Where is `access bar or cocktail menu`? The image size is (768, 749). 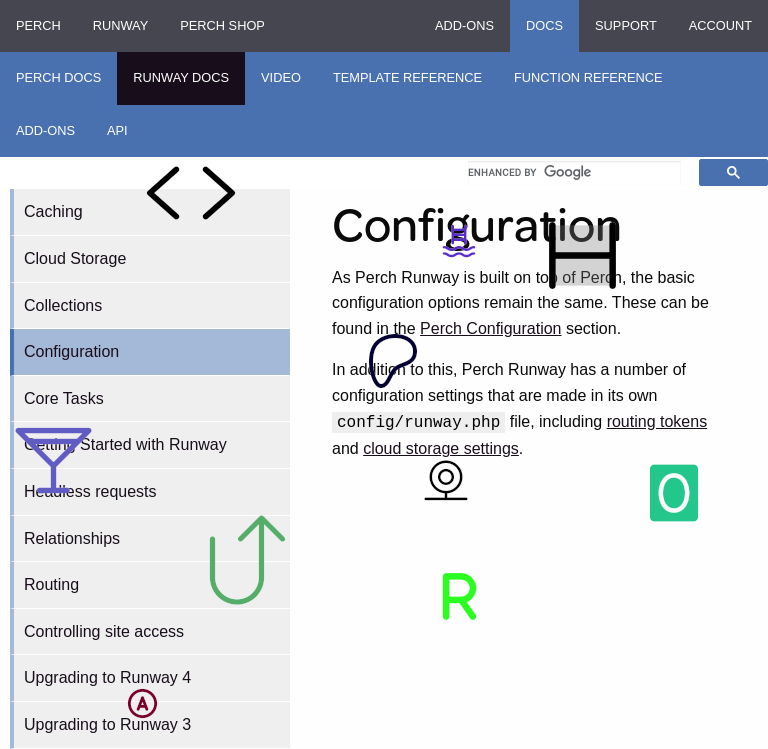 access bar or cocktail menu is located at coordinates (53, 460).